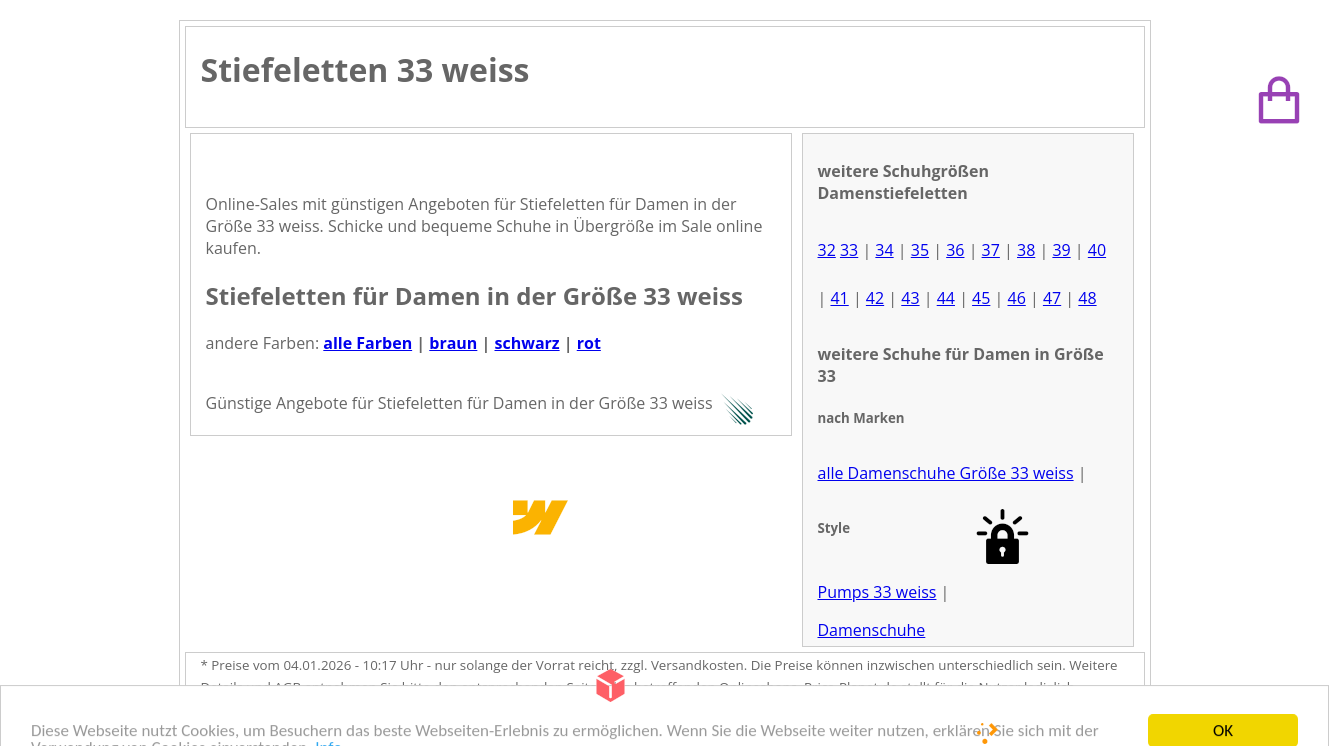  I want to click on view your shopping cart, so click(1279, 101).